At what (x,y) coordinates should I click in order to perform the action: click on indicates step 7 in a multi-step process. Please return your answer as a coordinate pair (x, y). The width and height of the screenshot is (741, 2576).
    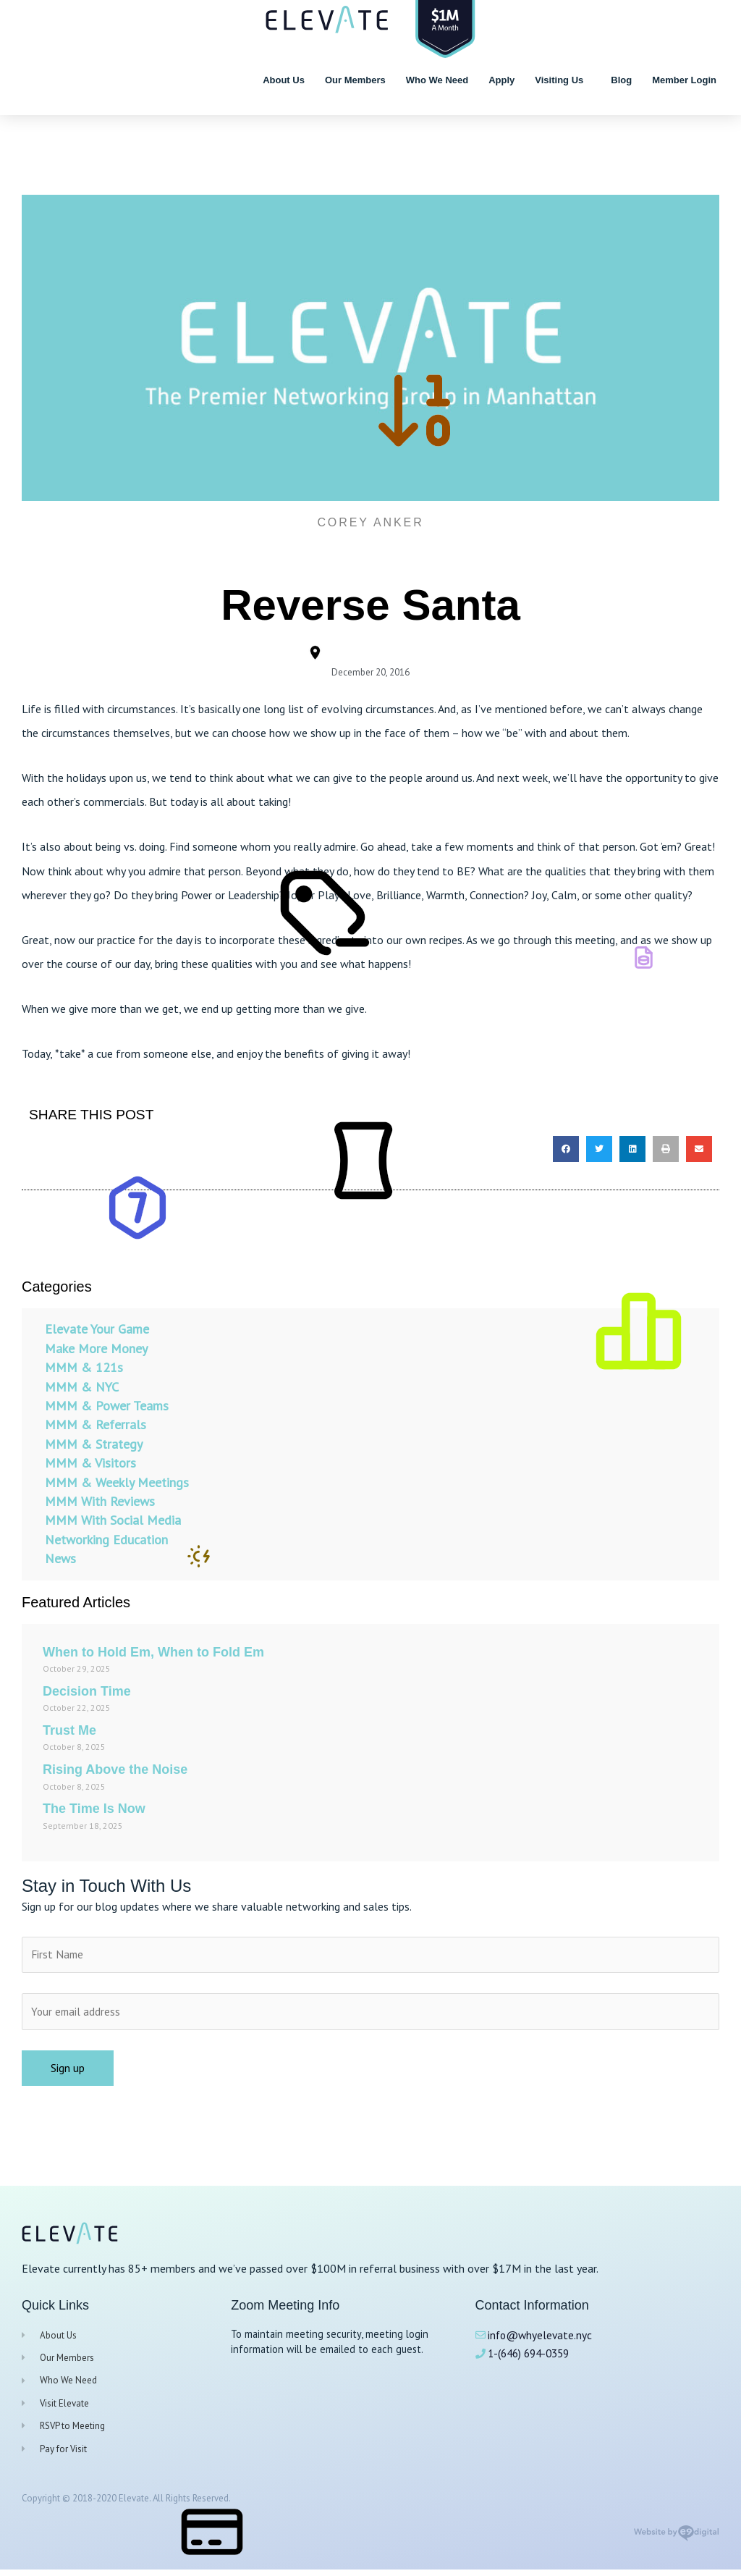
    Looking at the image, I should click on (137, 1208).